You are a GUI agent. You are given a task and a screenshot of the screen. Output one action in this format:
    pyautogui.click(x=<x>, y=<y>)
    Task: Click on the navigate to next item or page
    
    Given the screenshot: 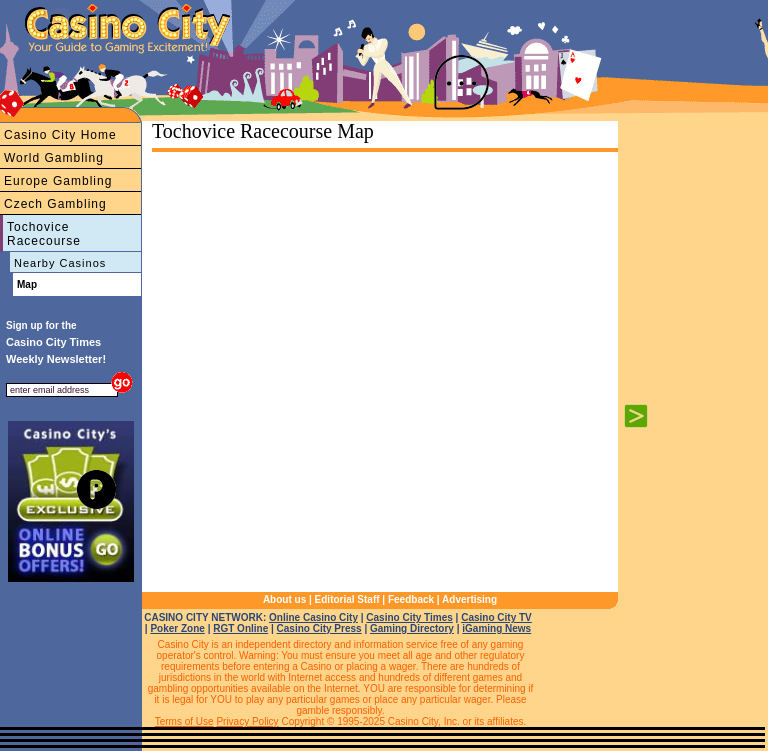 What is the action you would take?
    pyautogui.click(x=636, y=416)
    